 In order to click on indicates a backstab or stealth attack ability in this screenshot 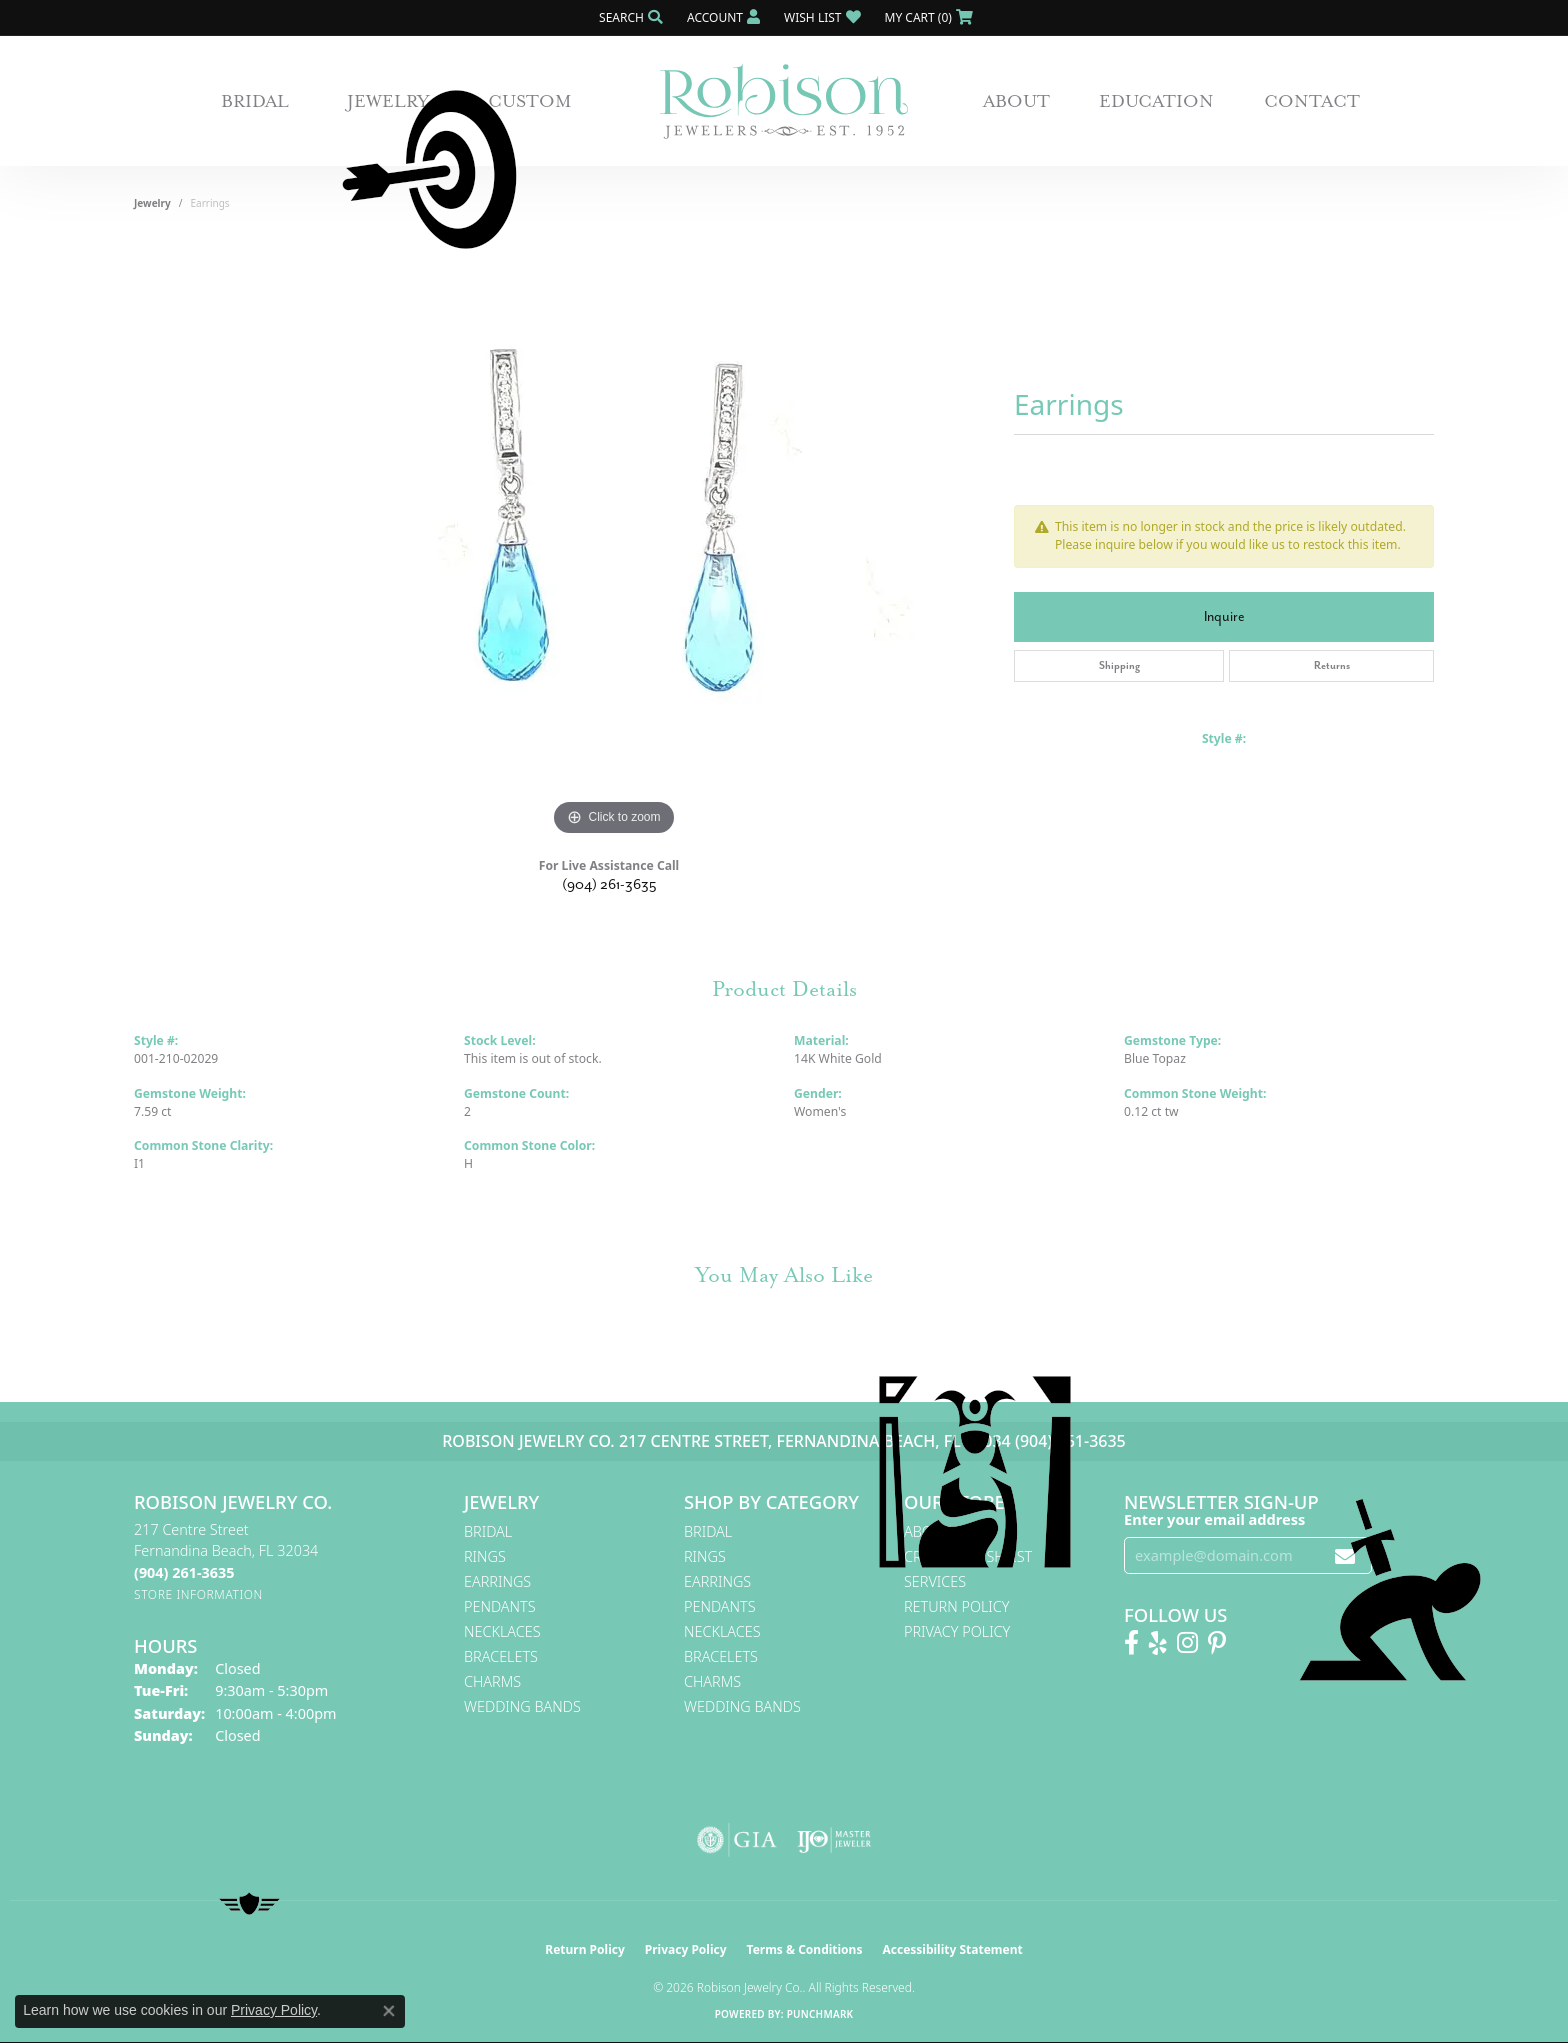, I will do `click(1391, 1588)`.